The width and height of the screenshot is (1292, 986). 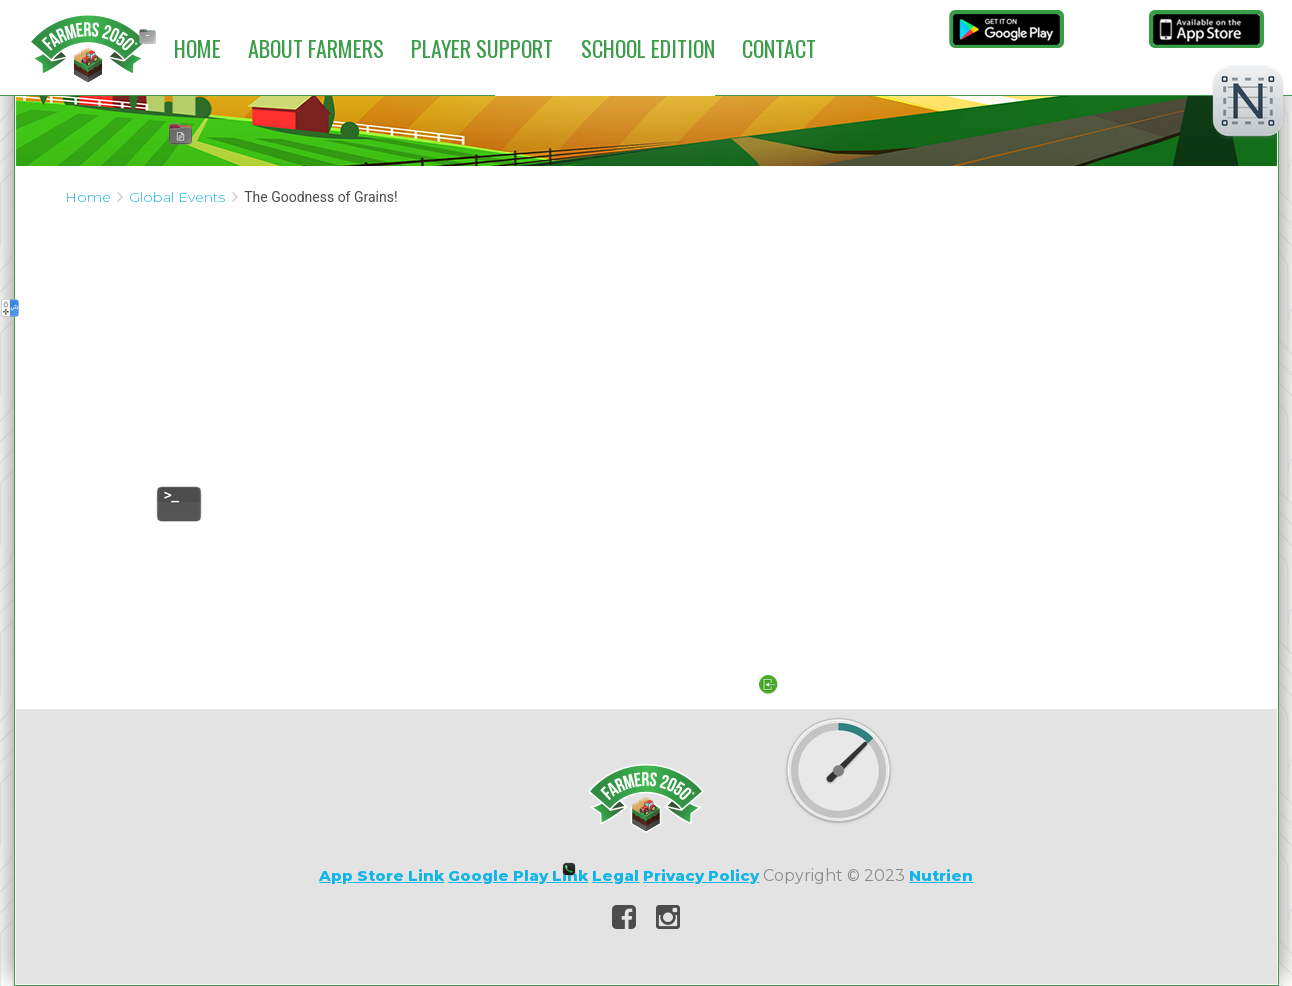 What do you see at coordinates (569, 869) in the screenshot?
I see `open the phone app to make or receive calls` at bounding box center [569, 869].